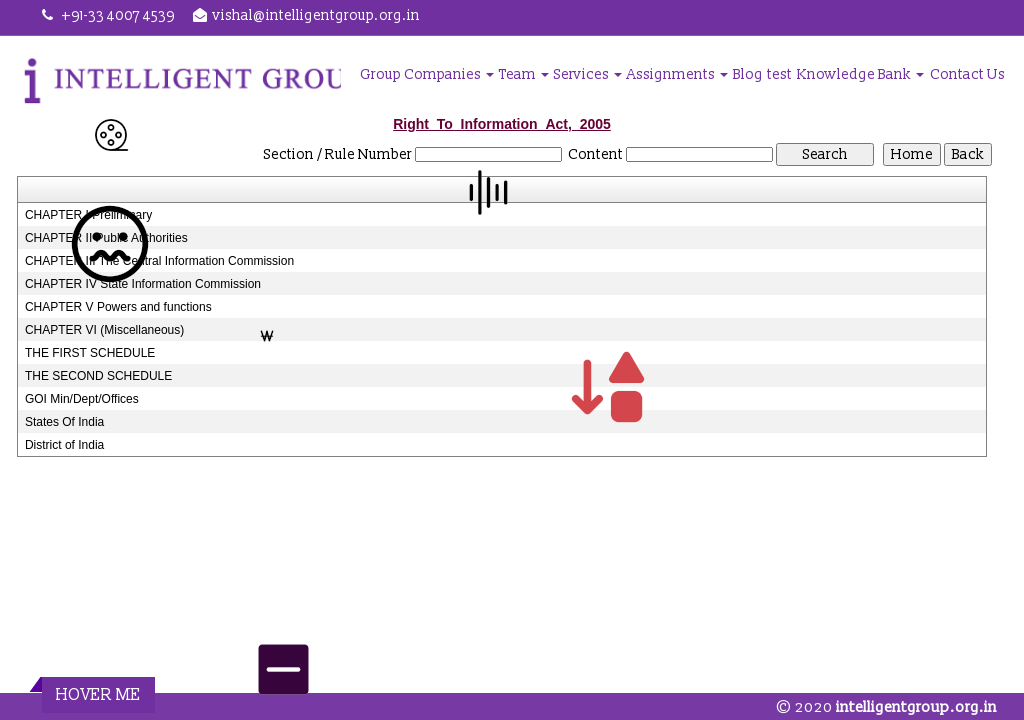 This screenshot has width=1024, height=720. What do you see at coordinates (111, 135) in the screenshot?
I see `access video or movie library` at bounding box center [111, 135].